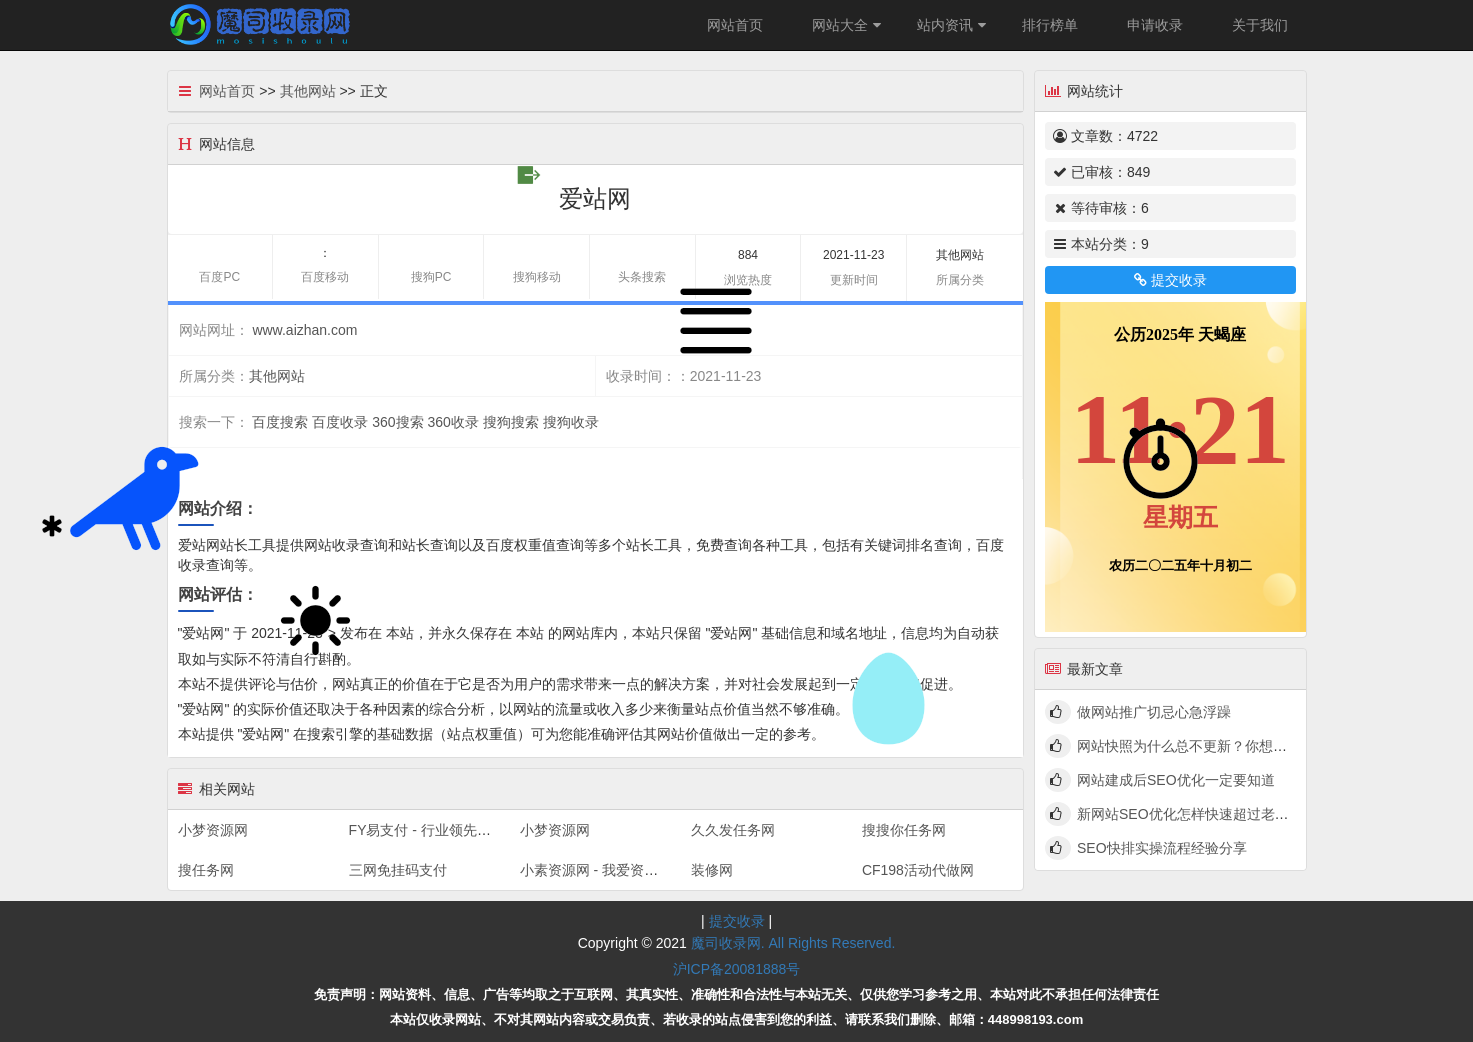 Image resolution: width=1473 pixels, height=1042 pixels. Describe the element at coordinates (888, 698) in the screenshot. I see `indicates egg or egg-related content` at that location.